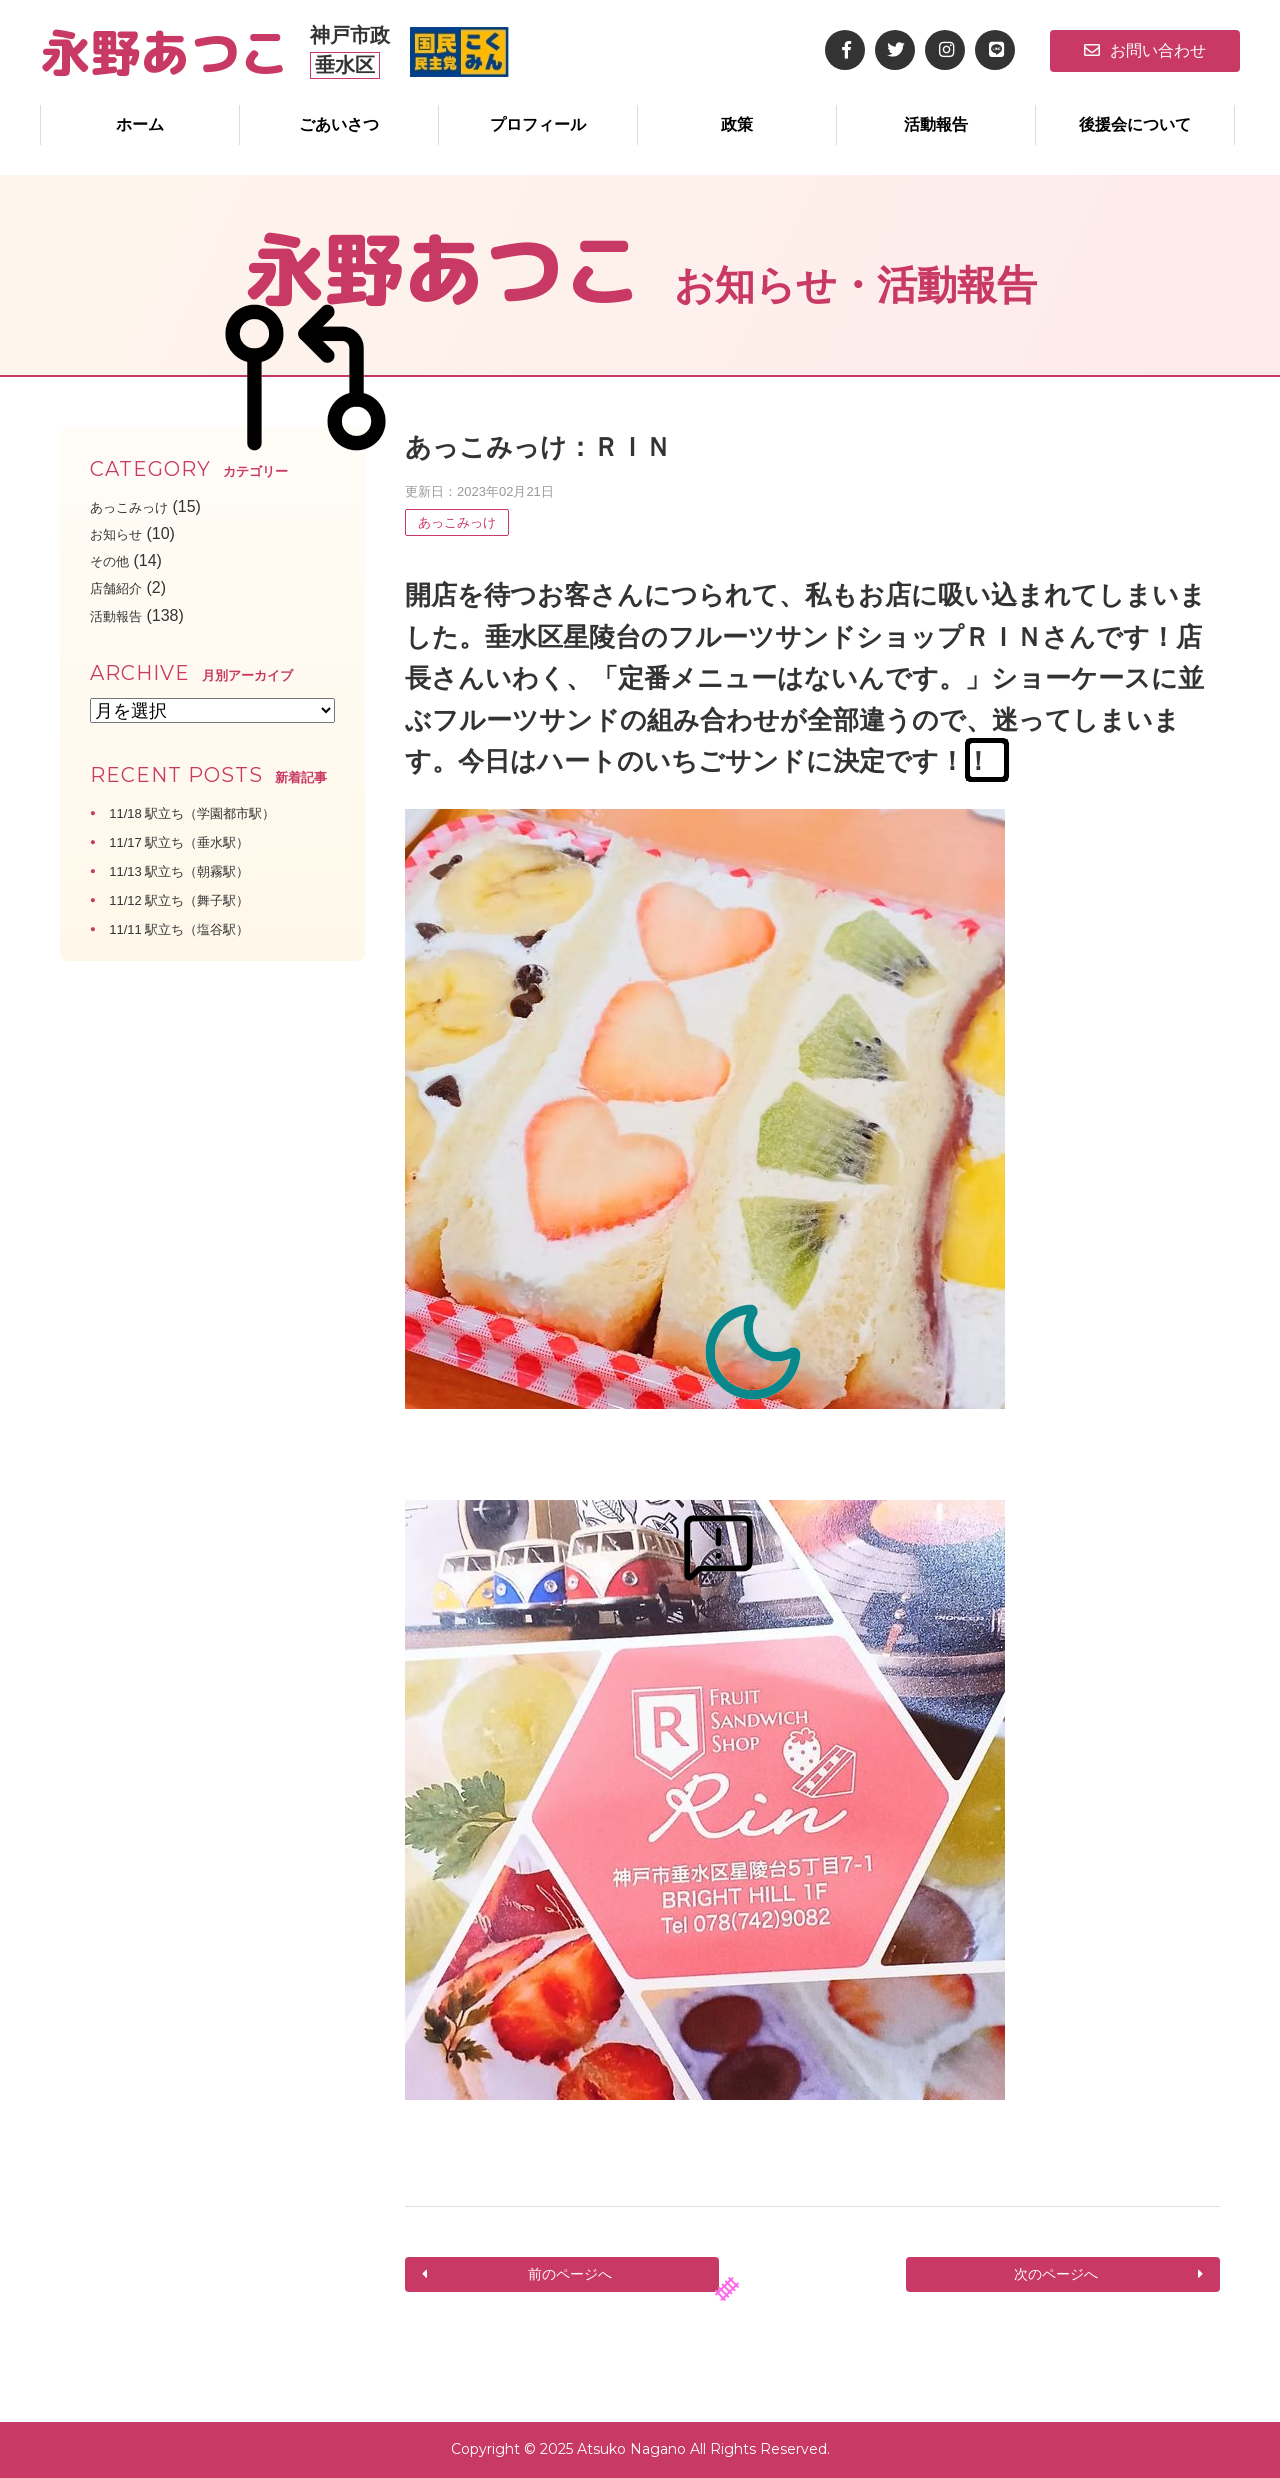 Image resolution: width=1280 pixels, height=2478 pixels. What do you see at coordinates (727, 2289) in the screenshot?
I see `view train or rail transit options` at bounding box center [727, 2289].